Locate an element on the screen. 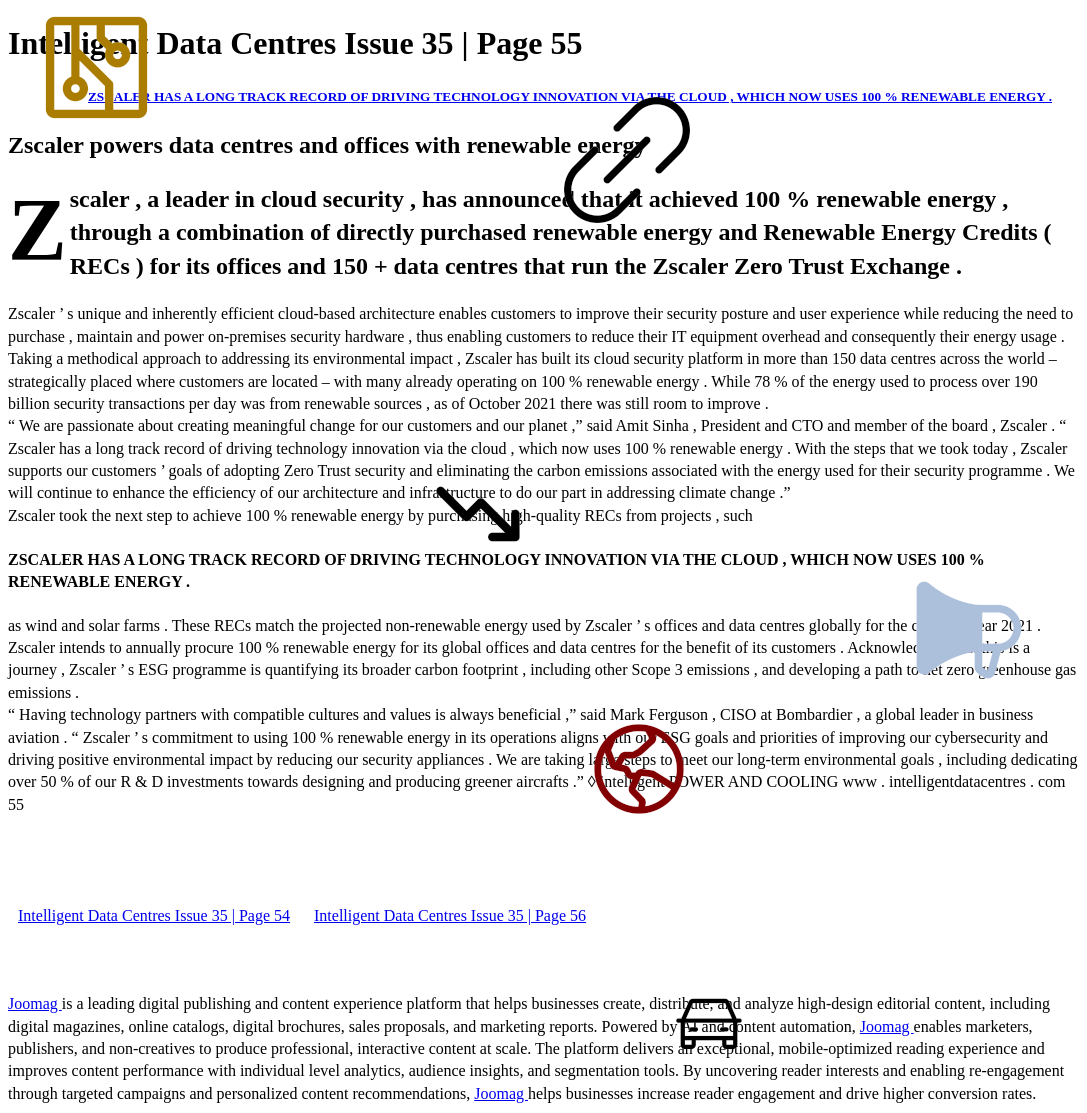 This screenshot has width=1087, height=1113. access vehicle or car-related features is located at coordinates (709, 1025).